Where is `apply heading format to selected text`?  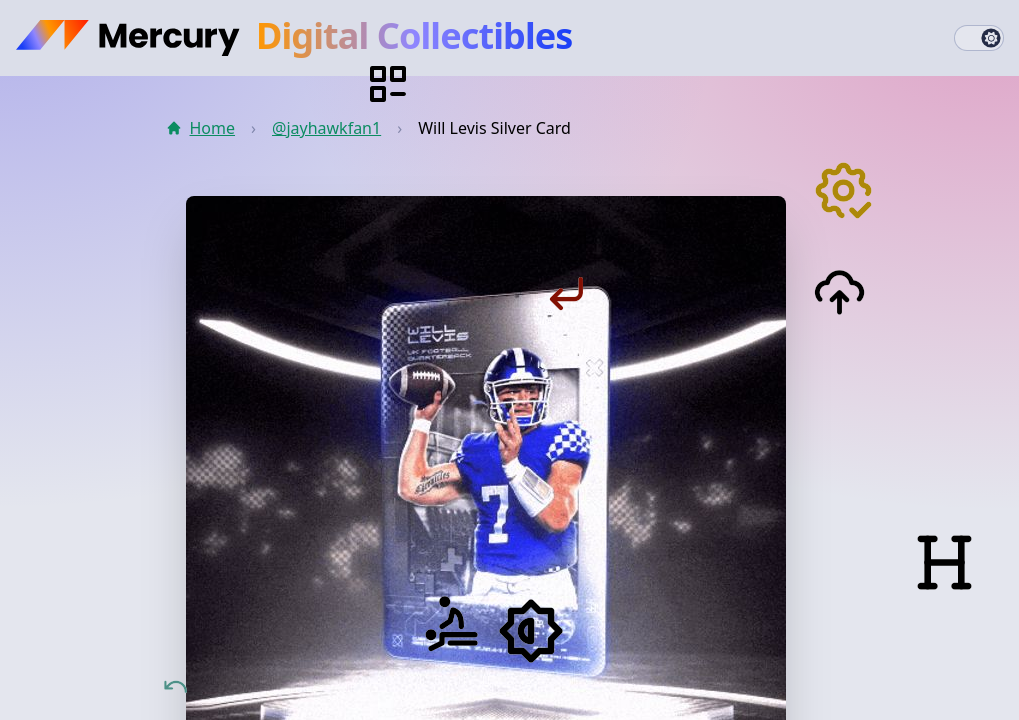
apply heading format to selected text is located at coordinates (944, 562).